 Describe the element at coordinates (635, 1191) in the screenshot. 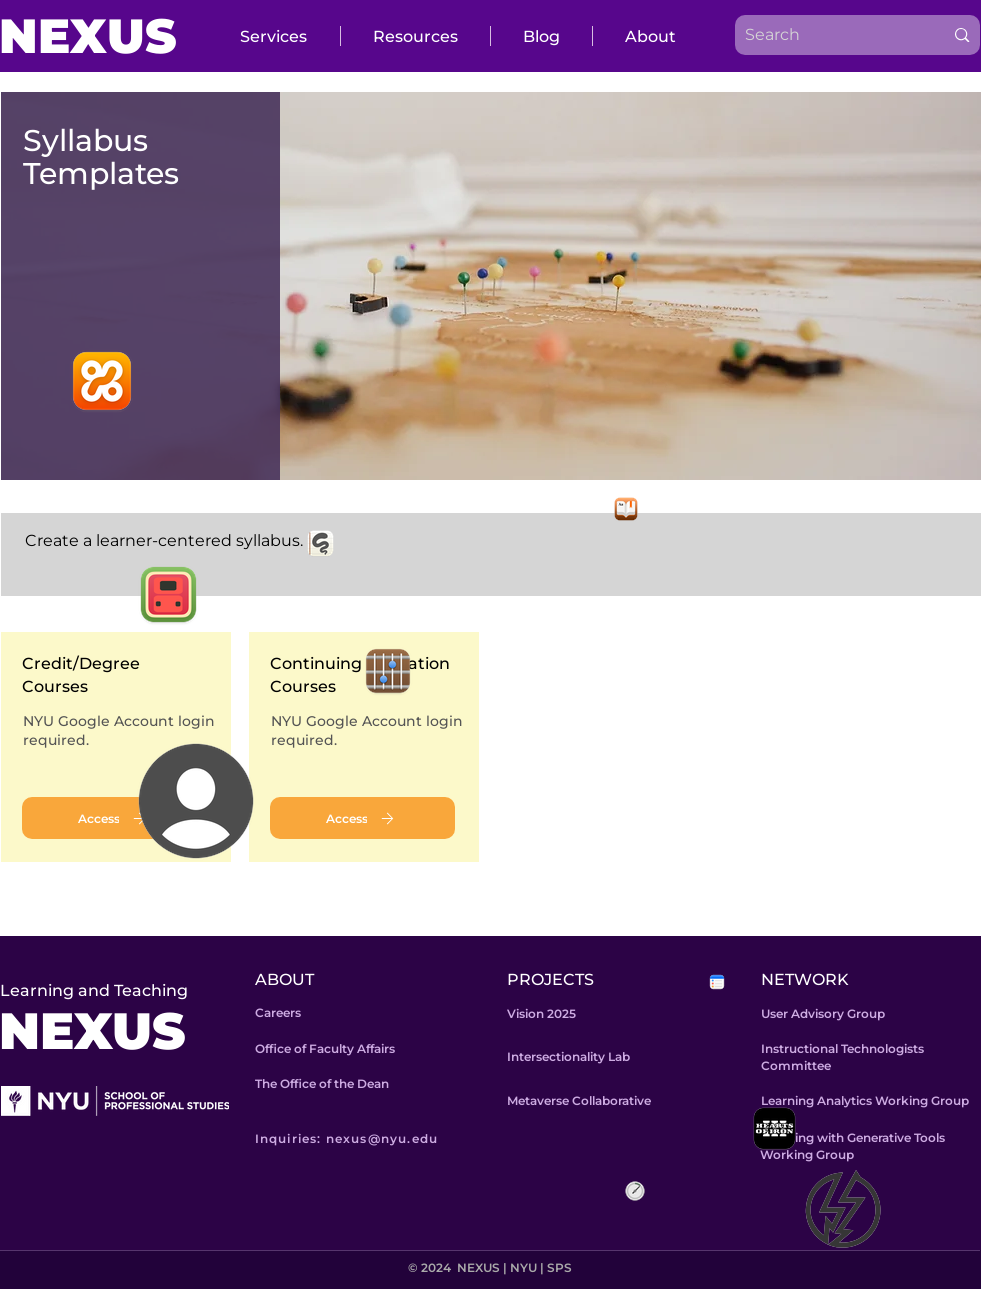

I see `open sysprof system profiler` at that location.